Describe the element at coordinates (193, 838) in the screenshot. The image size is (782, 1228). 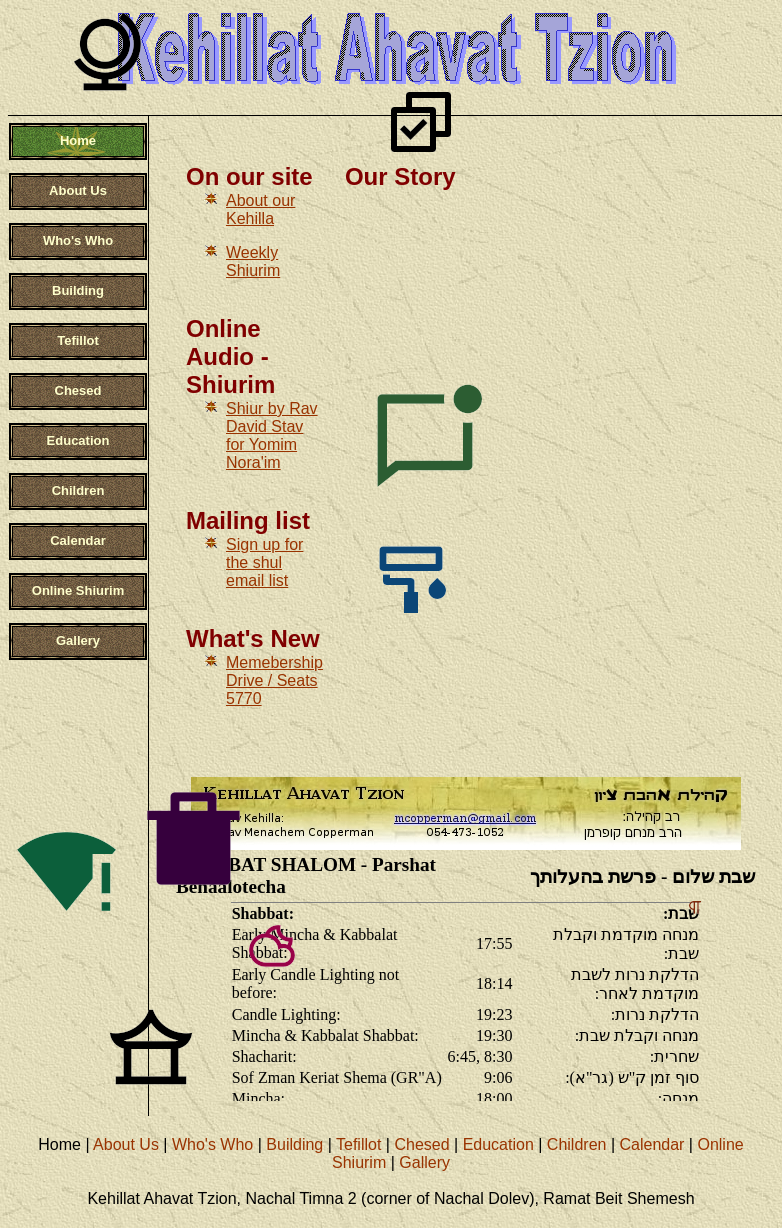
I see `delete selected item` at that location.